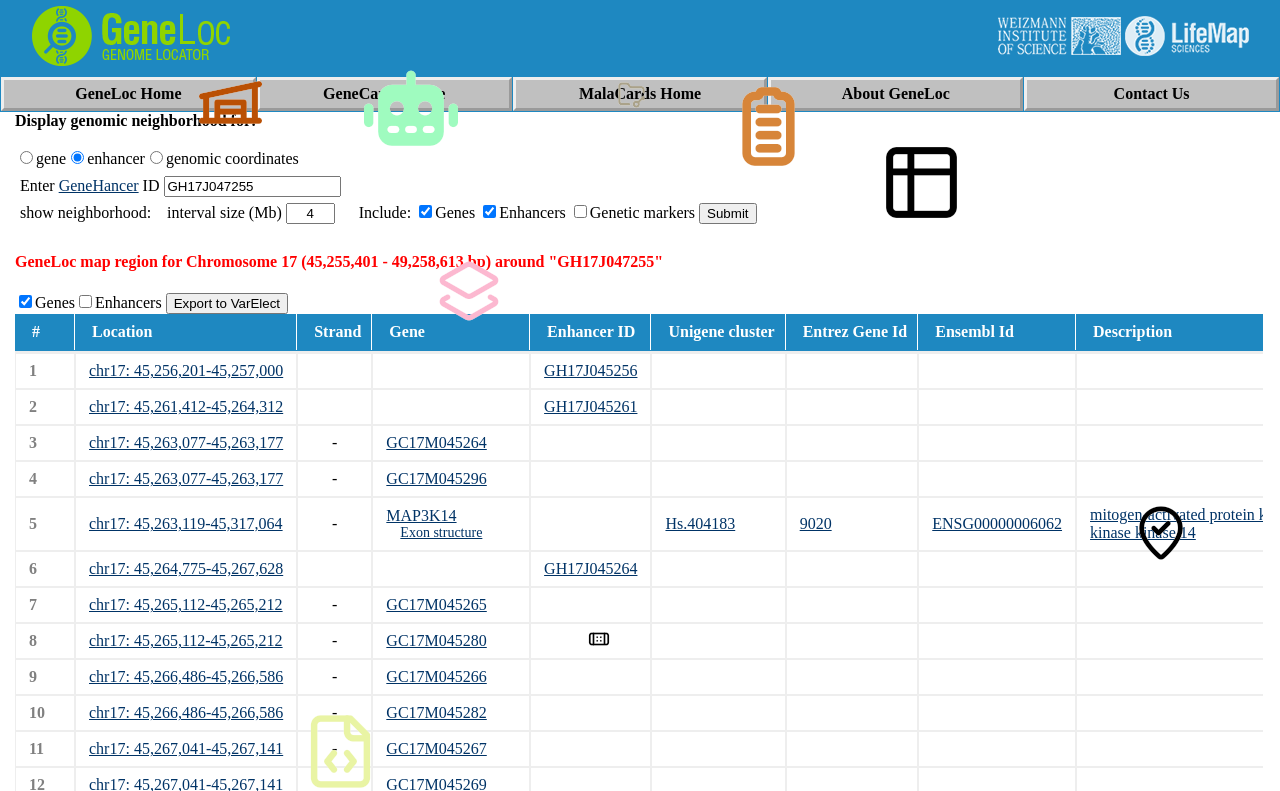 Image resolution: width=1280 pixels, height=791 pixels. Describe the element at coordinates (599, 639) in the screenshot. I see `access first aid or medical resources` at that location.